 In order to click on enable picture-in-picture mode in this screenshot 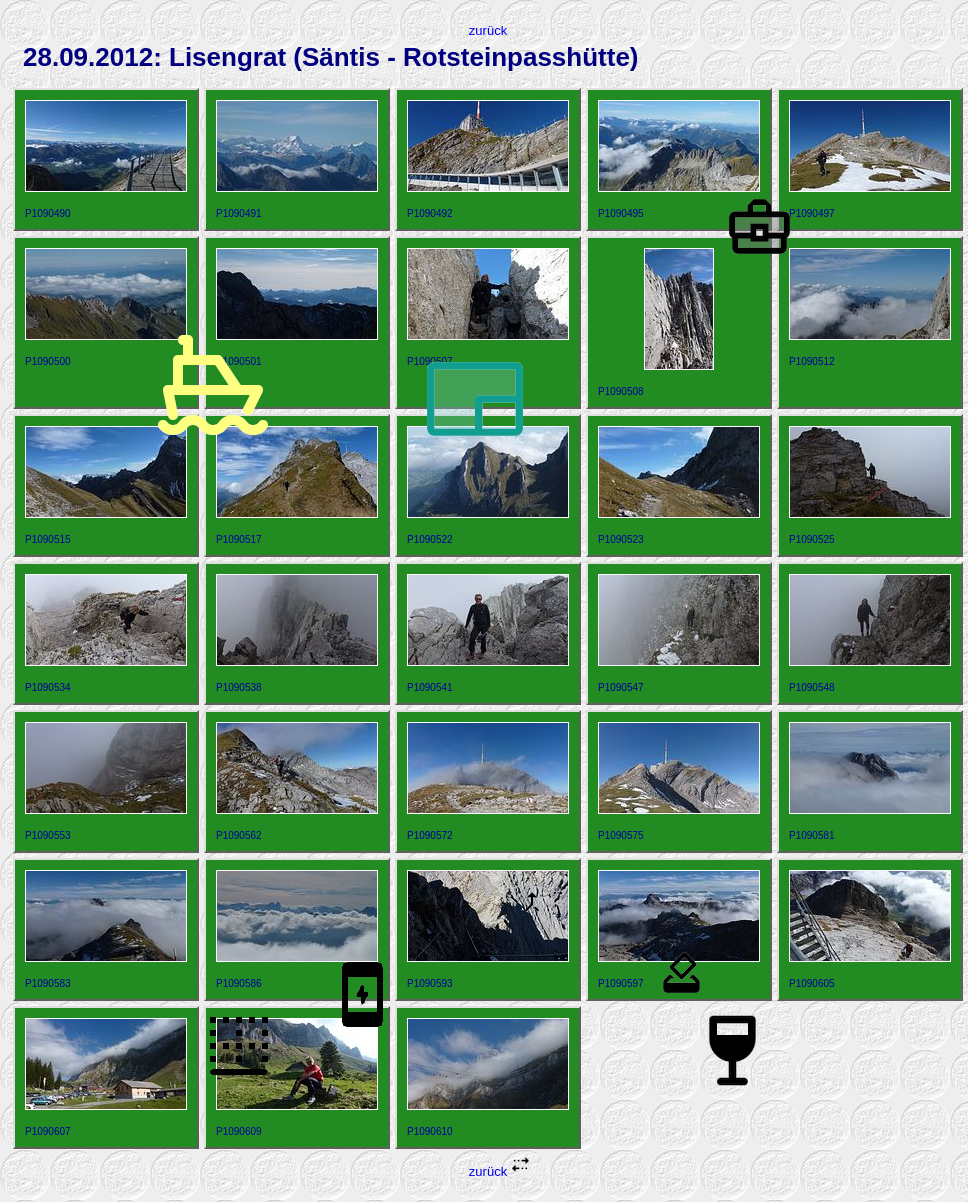, I will do `click(475, 399)`.